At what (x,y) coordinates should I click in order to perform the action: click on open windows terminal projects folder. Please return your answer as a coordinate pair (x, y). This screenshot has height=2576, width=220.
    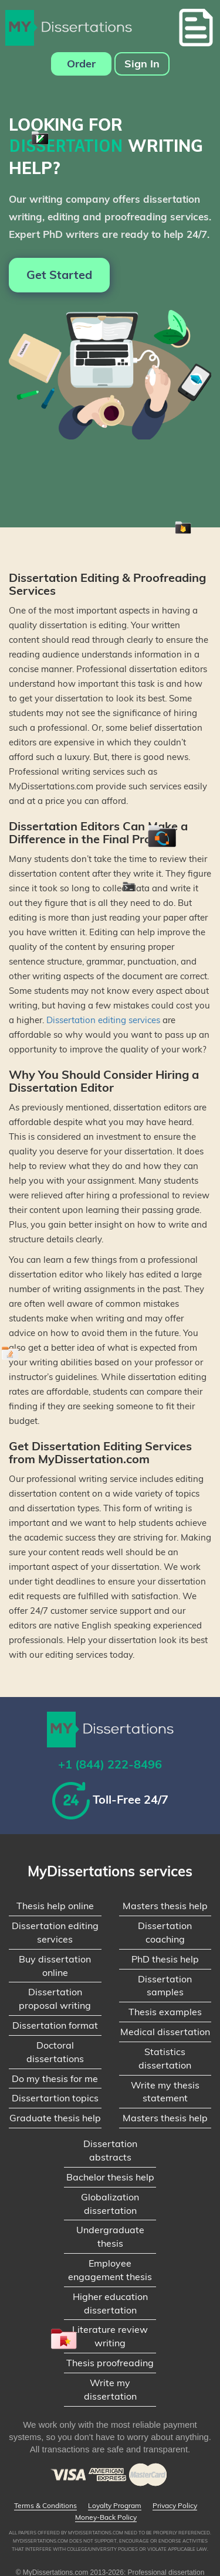
    Looking at the image, I should click on (128, 887).